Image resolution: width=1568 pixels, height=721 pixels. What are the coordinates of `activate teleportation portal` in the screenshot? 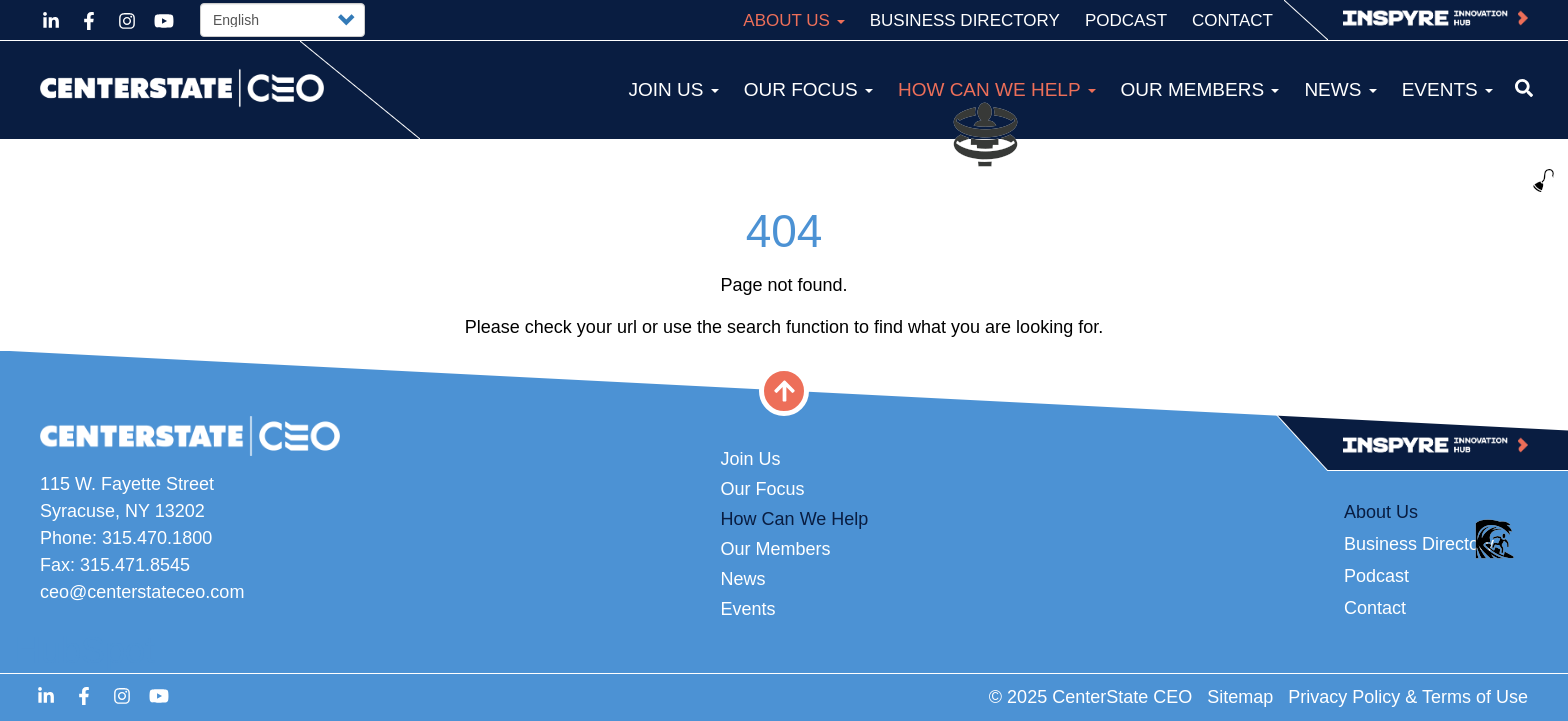 It's located at (985, 134).